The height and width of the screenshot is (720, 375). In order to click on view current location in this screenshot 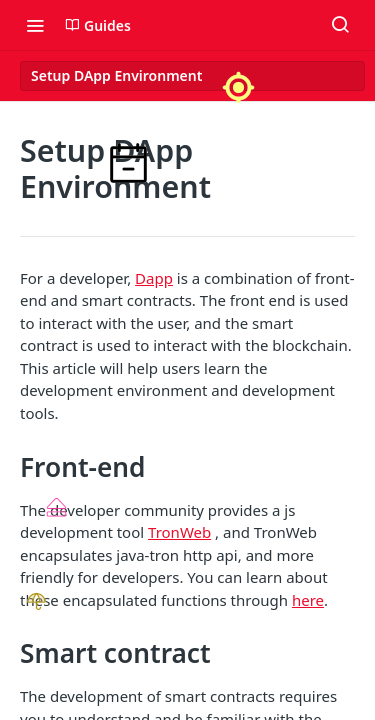, I will do `click(238, 87)`.